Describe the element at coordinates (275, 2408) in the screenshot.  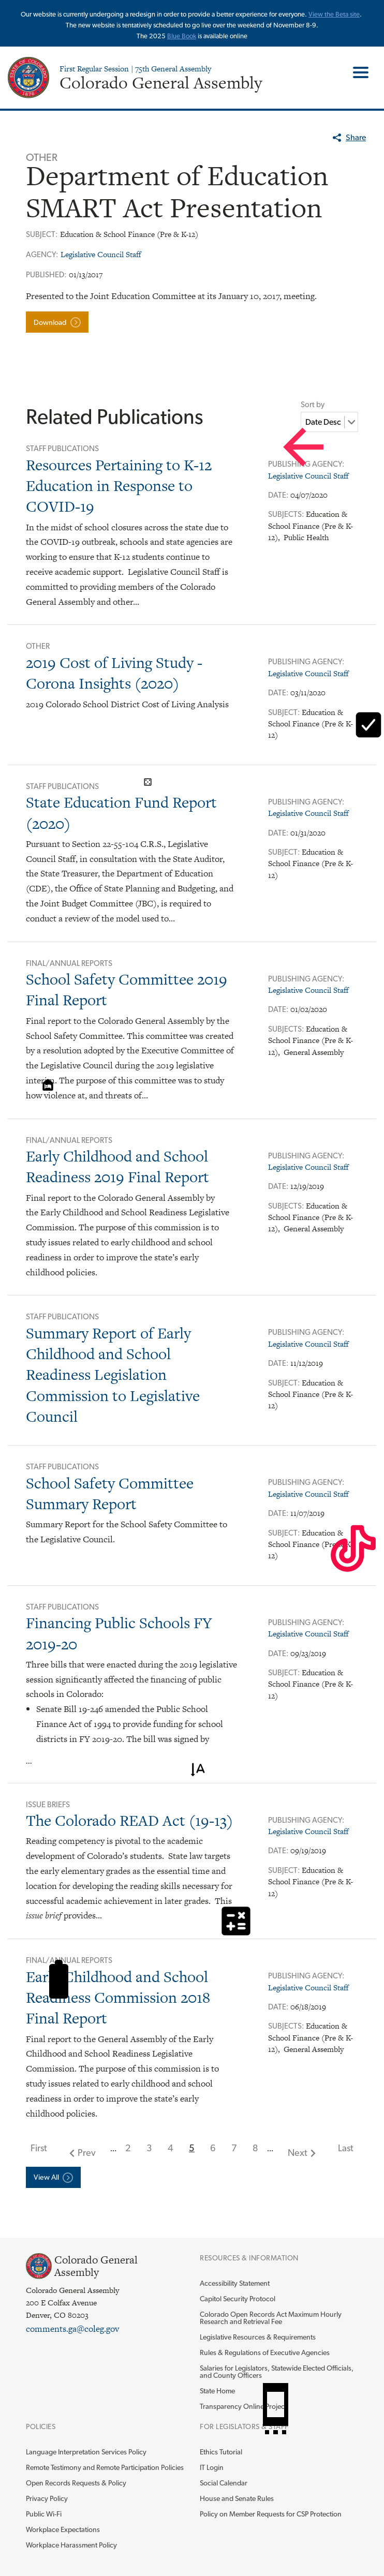
I see `access mobile device settings` at that location.